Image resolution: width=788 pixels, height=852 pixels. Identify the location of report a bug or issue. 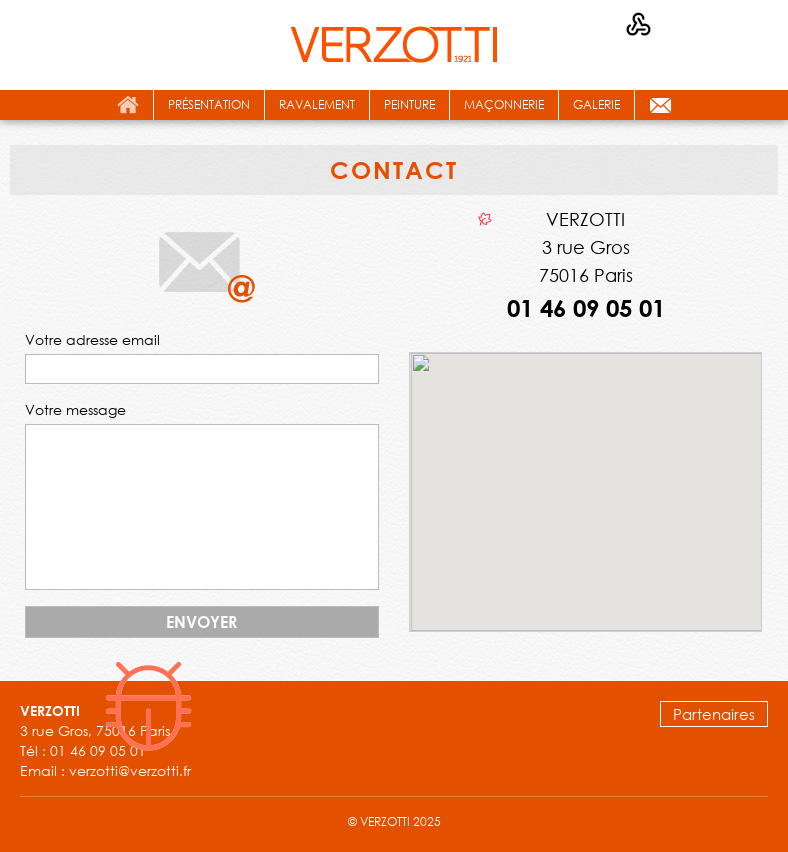
(148, 704).